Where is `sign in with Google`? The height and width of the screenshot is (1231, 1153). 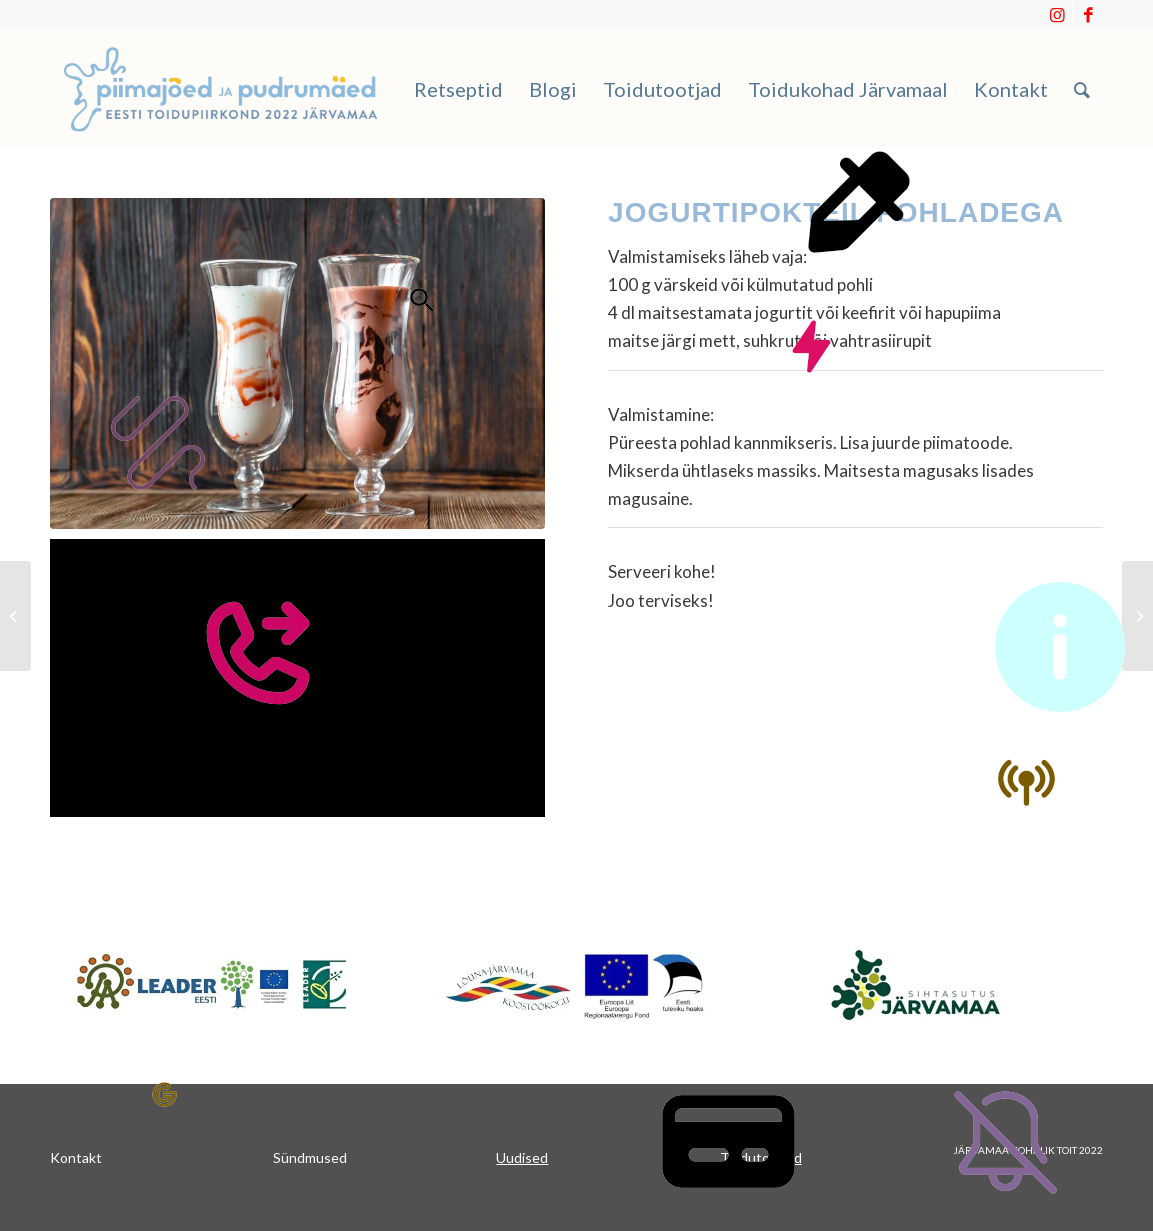
sign in with Google is located at coordinates (164, 1094).